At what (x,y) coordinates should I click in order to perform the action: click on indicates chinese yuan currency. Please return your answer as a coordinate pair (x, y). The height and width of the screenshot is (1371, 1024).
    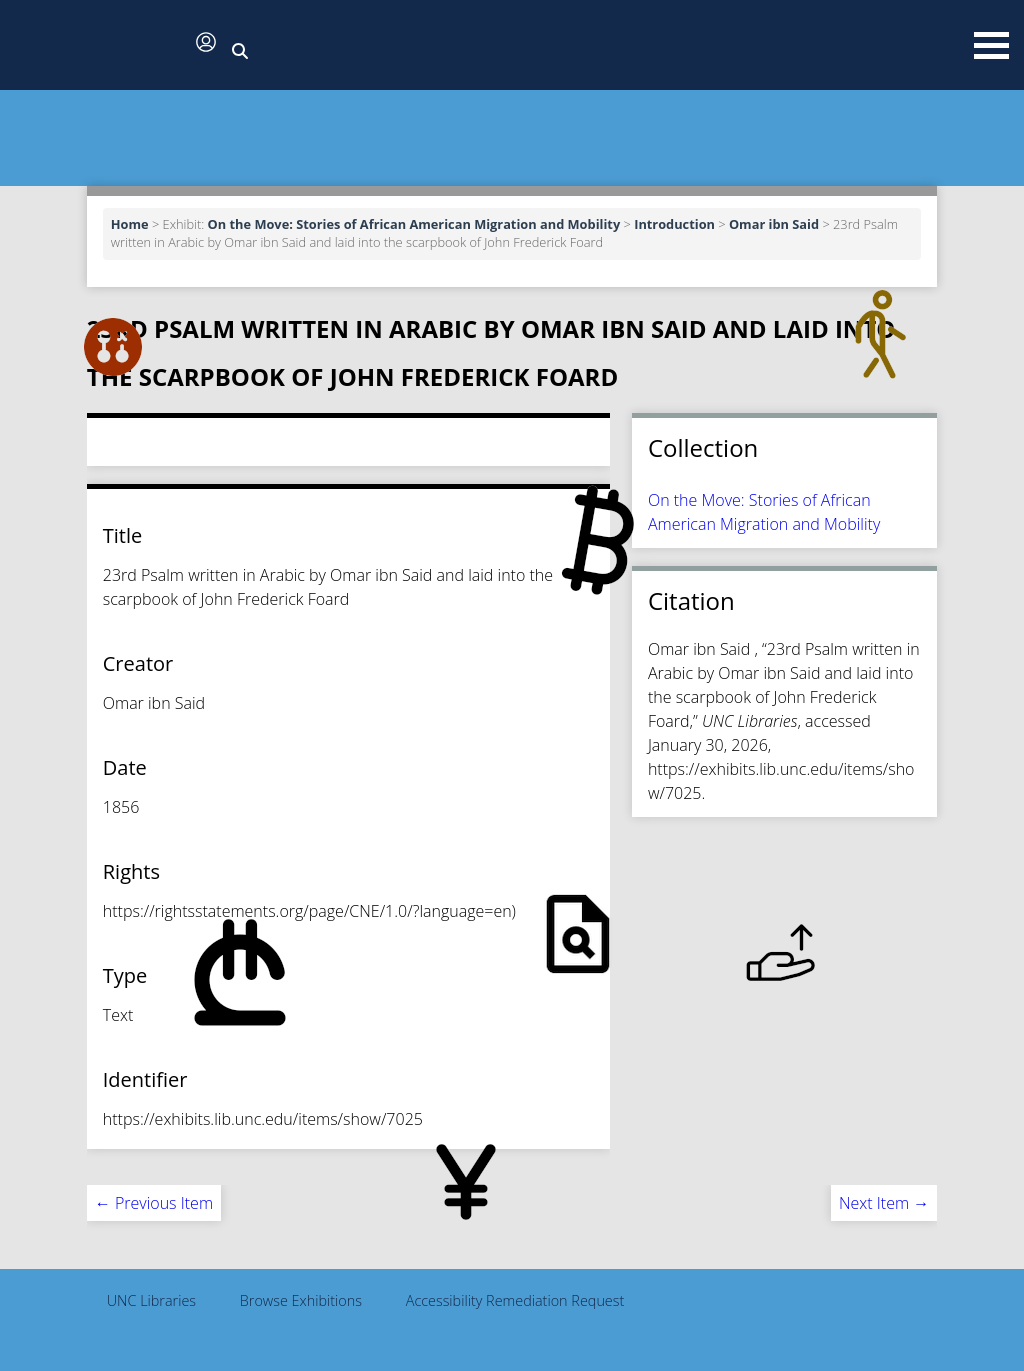
    Looking at the image, I should click on (466, 1182).